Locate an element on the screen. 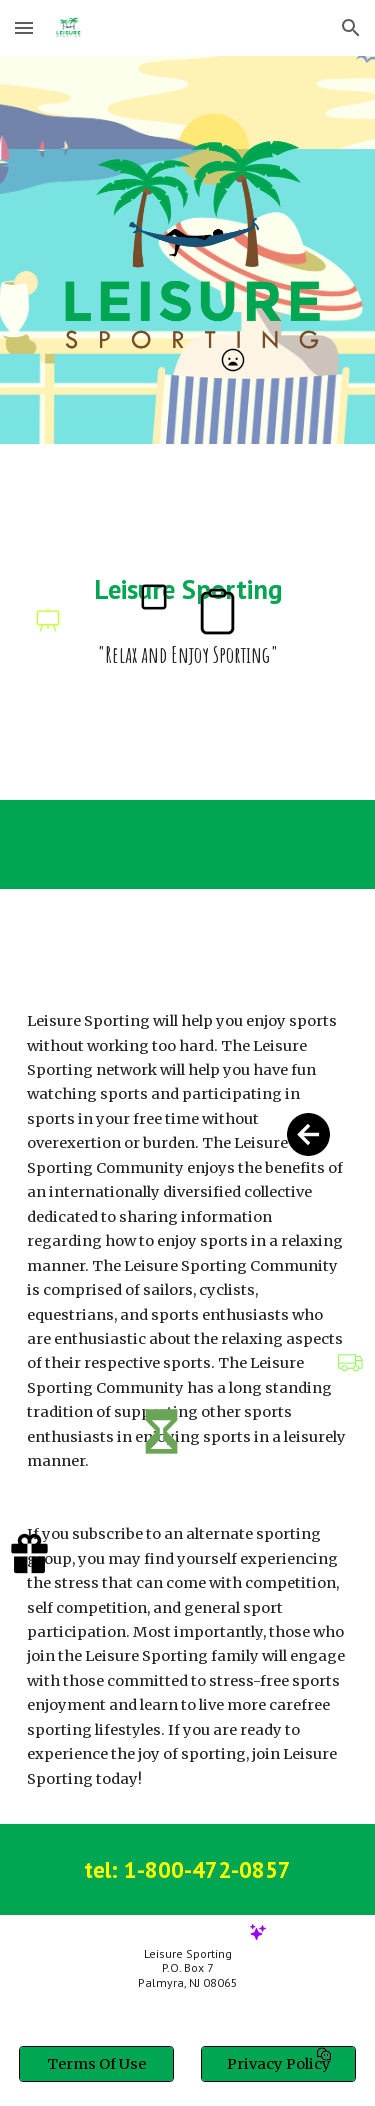 The image size is (375, 2106). track your delivery status is located at coordinates (349, 1361).